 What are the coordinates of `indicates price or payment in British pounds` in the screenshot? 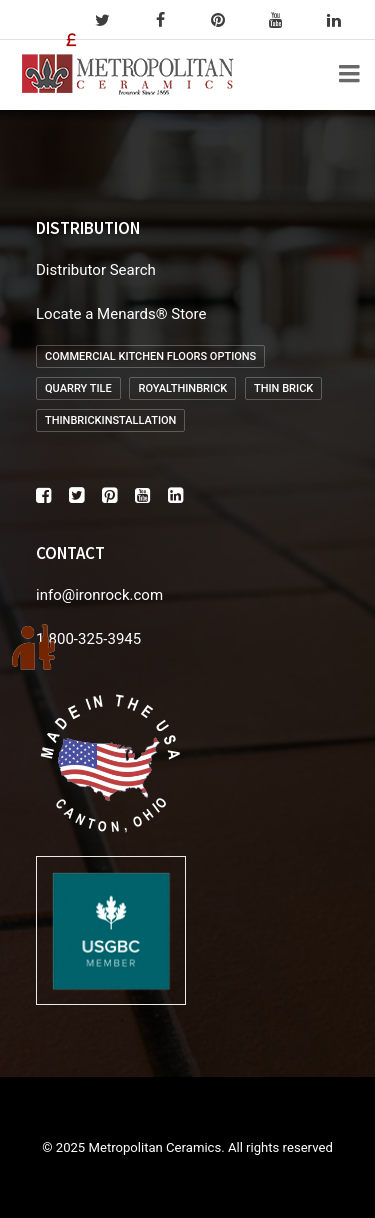 It's located at (71, 39).